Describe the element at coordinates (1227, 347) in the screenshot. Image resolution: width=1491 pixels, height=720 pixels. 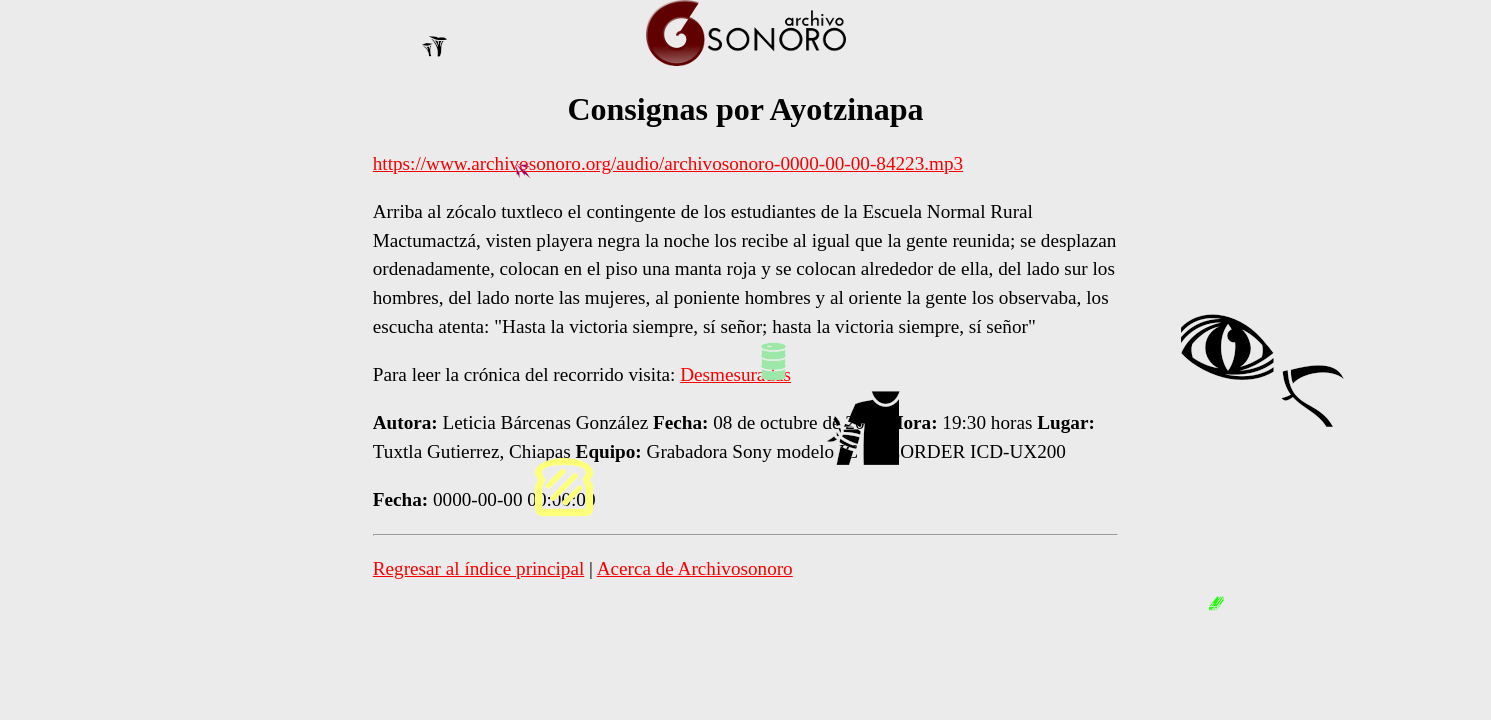
I see `indicates a stealth or hidden status in gameplay` at that location.